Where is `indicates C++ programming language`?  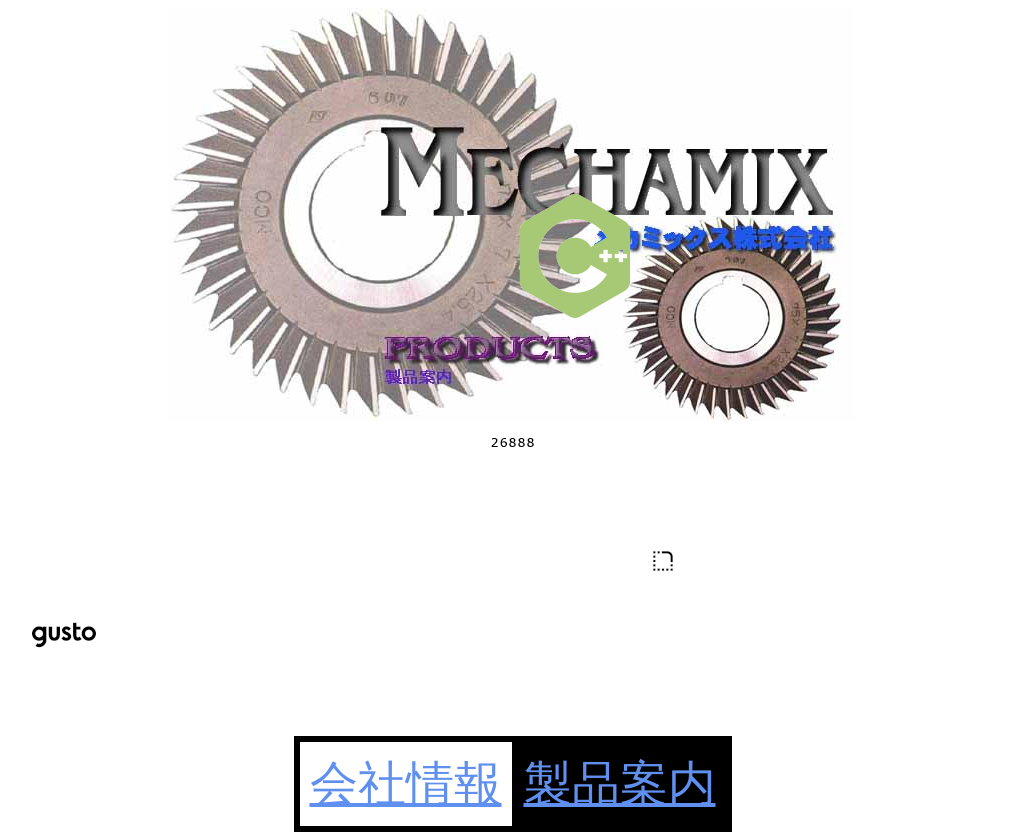 indicates C++ programming language is located at coordinates (575, 256).